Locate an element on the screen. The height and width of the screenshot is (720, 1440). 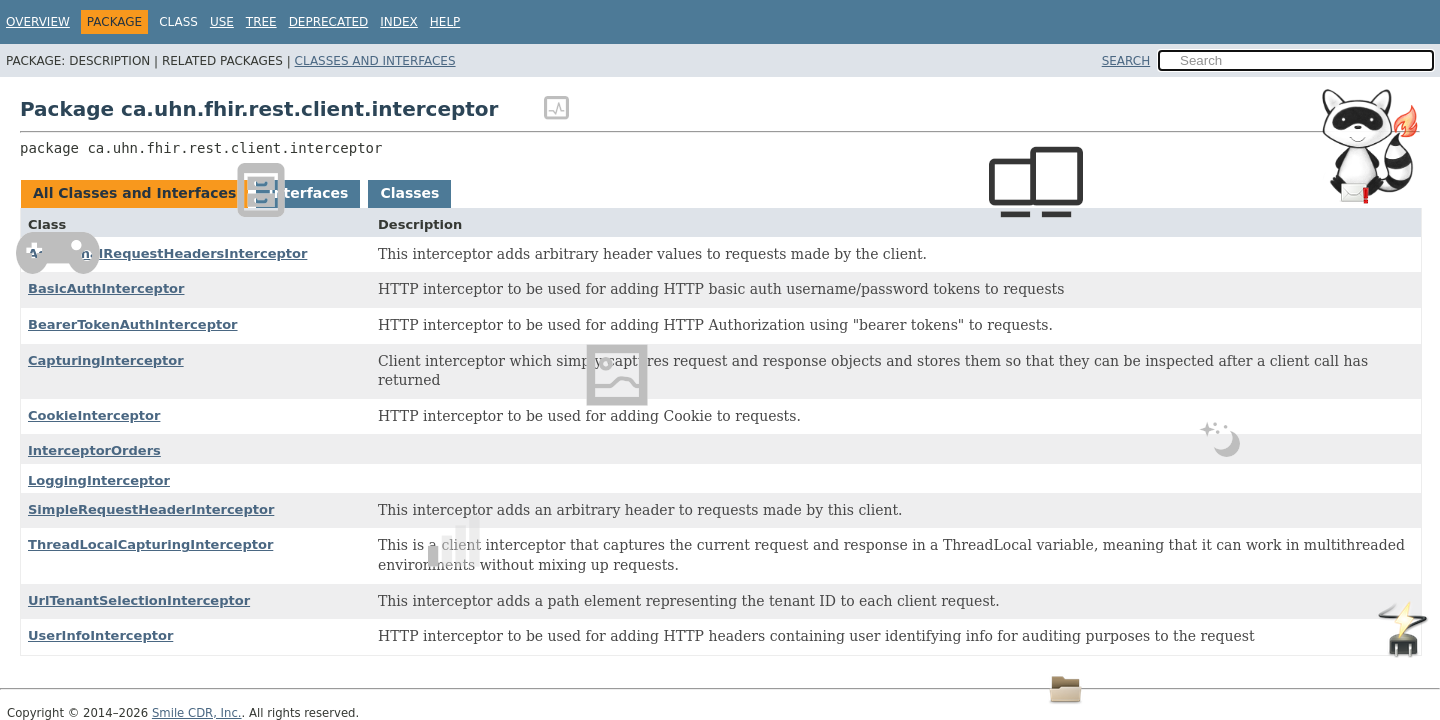
indicates device is connected to power adapter is located at coordinates (1401, 628).